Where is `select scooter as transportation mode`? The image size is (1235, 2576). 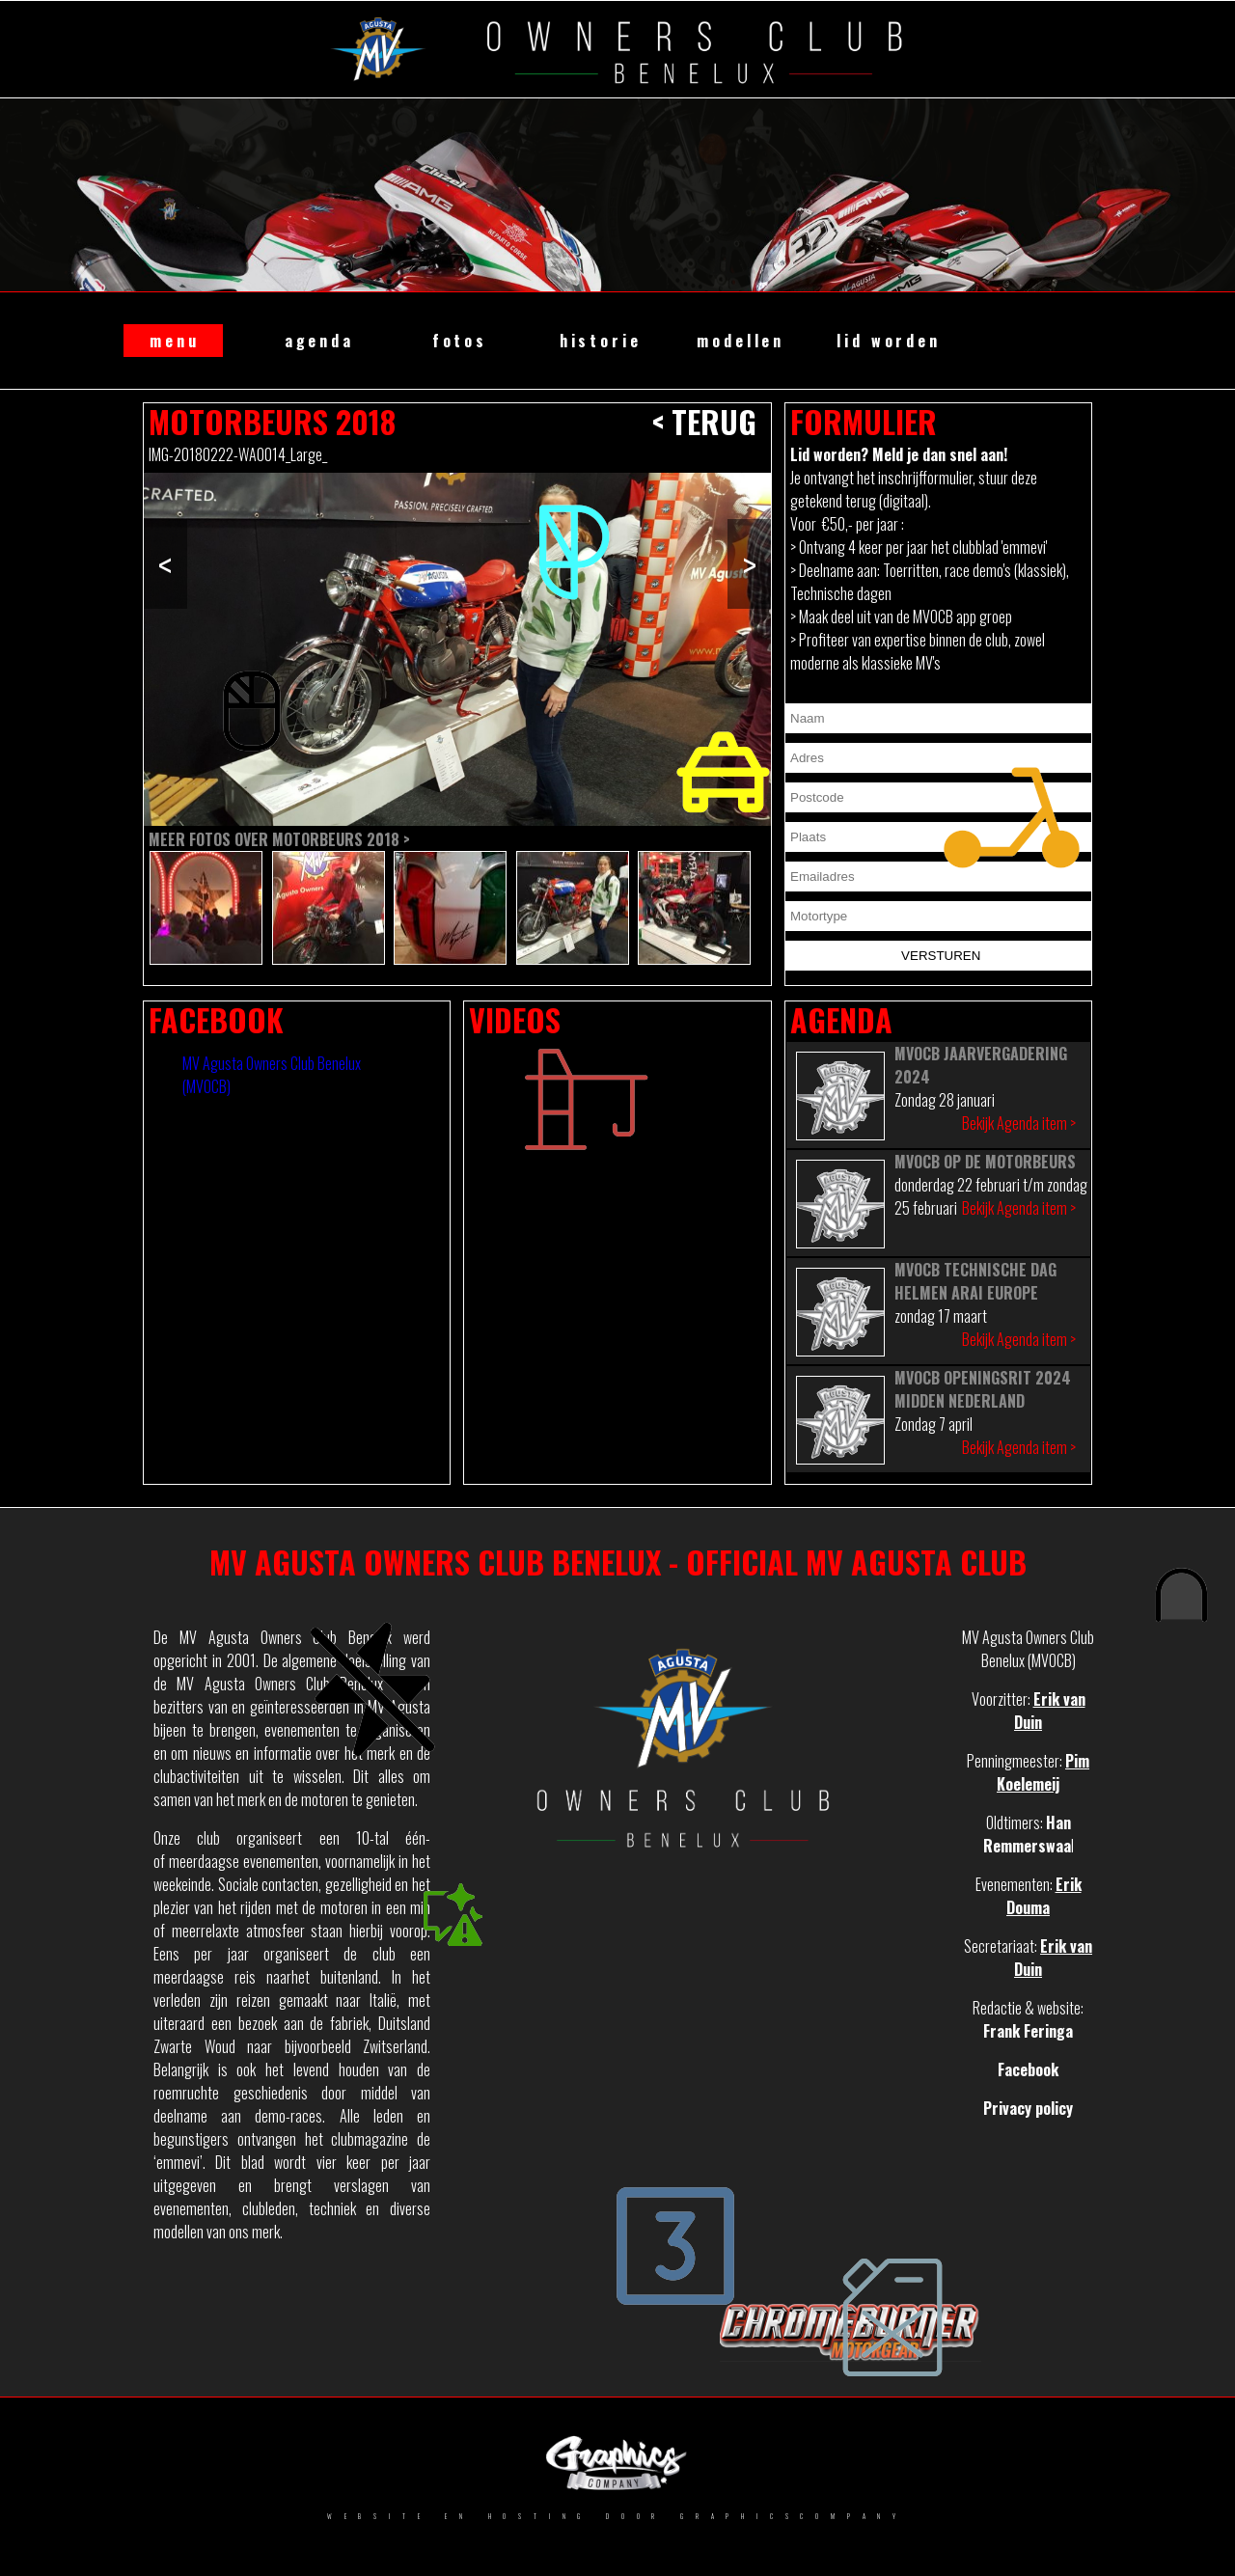
select scooter as transportation mode is located at coordinates (1011, 823).